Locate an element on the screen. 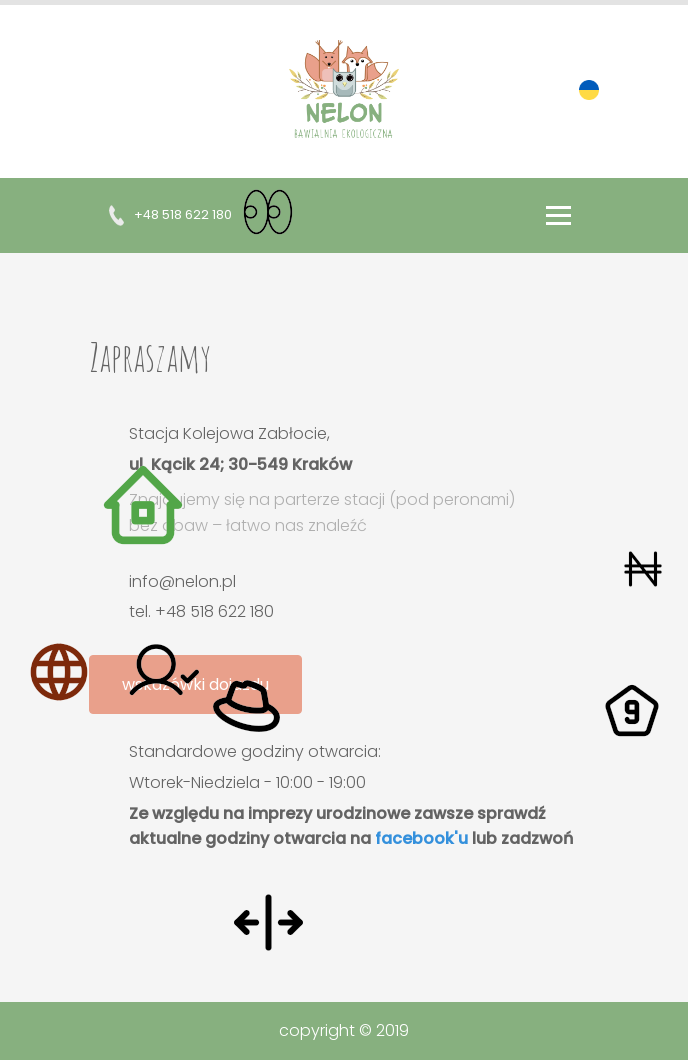 The width and height of the screenshot is (688, 1060). switch to global or worldwide view is located at coordinates (59, 672).